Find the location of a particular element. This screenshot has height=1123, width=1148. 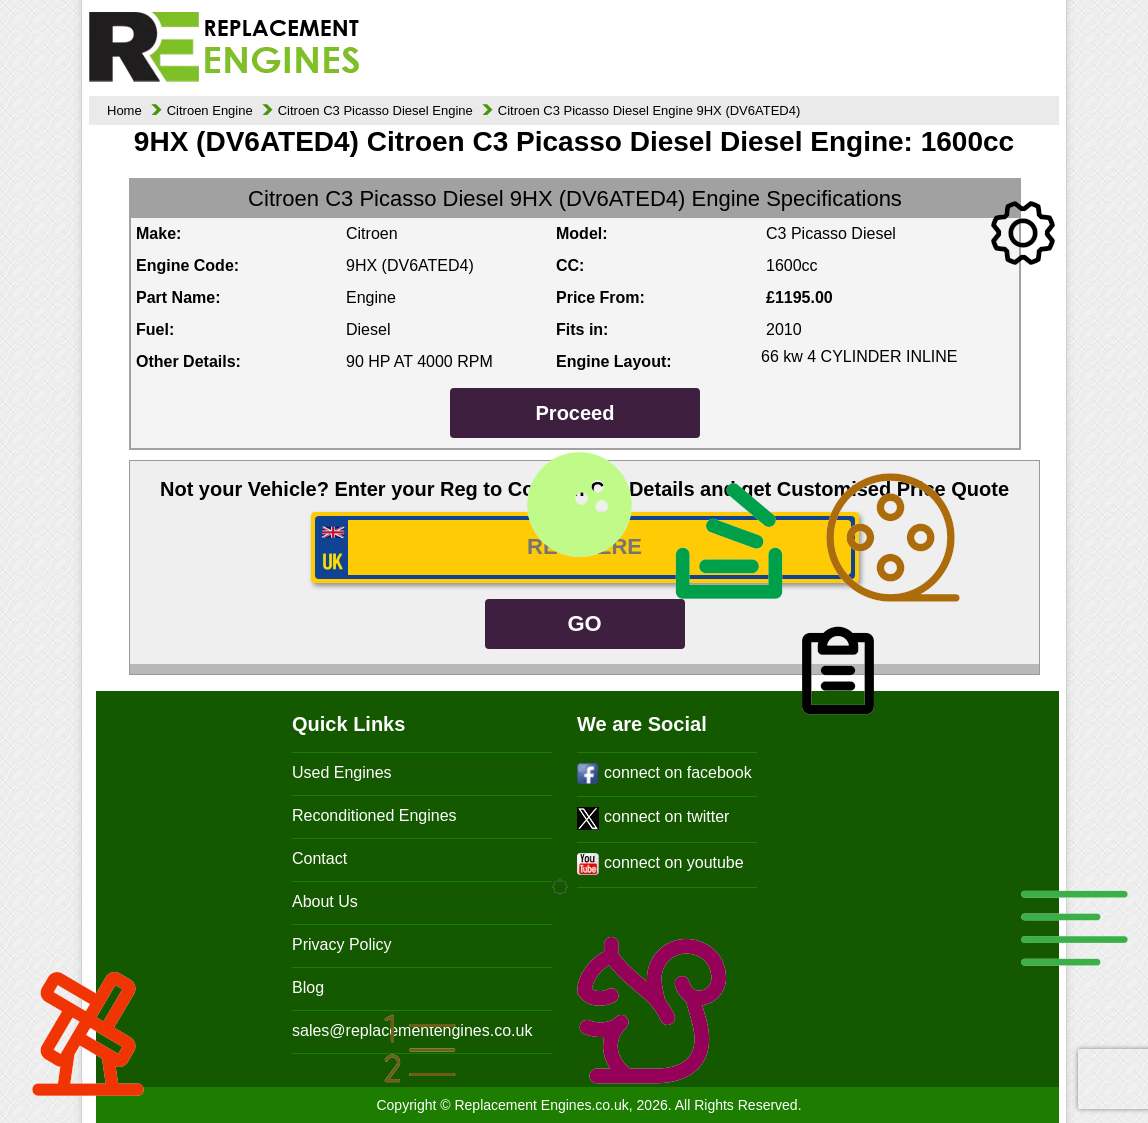

visit stack overflow for developer help is located at coordinates (729, 541).